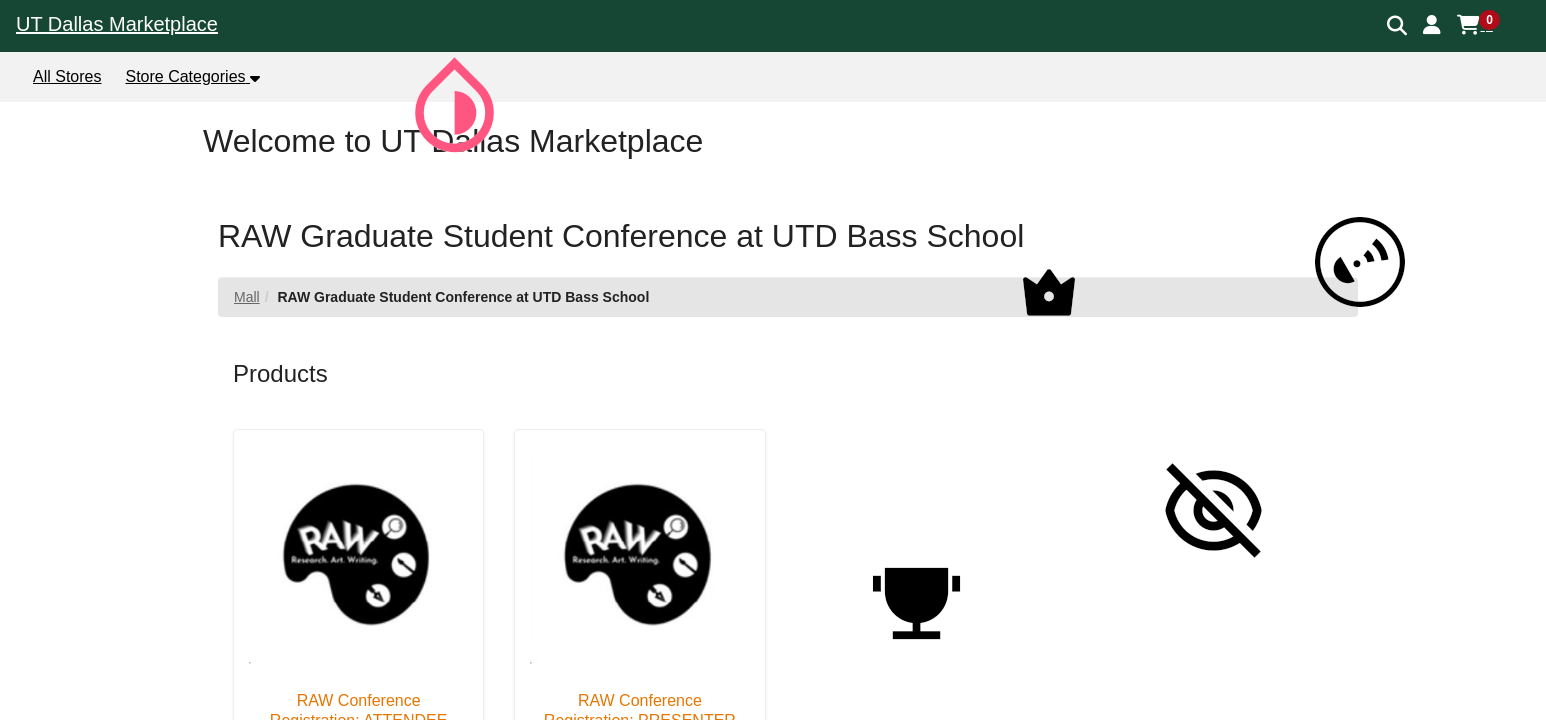  What do you see at coordinates (454, 108) in the screenshot?
I see `adjust color contrast settings` at bounding box center [454, 108].